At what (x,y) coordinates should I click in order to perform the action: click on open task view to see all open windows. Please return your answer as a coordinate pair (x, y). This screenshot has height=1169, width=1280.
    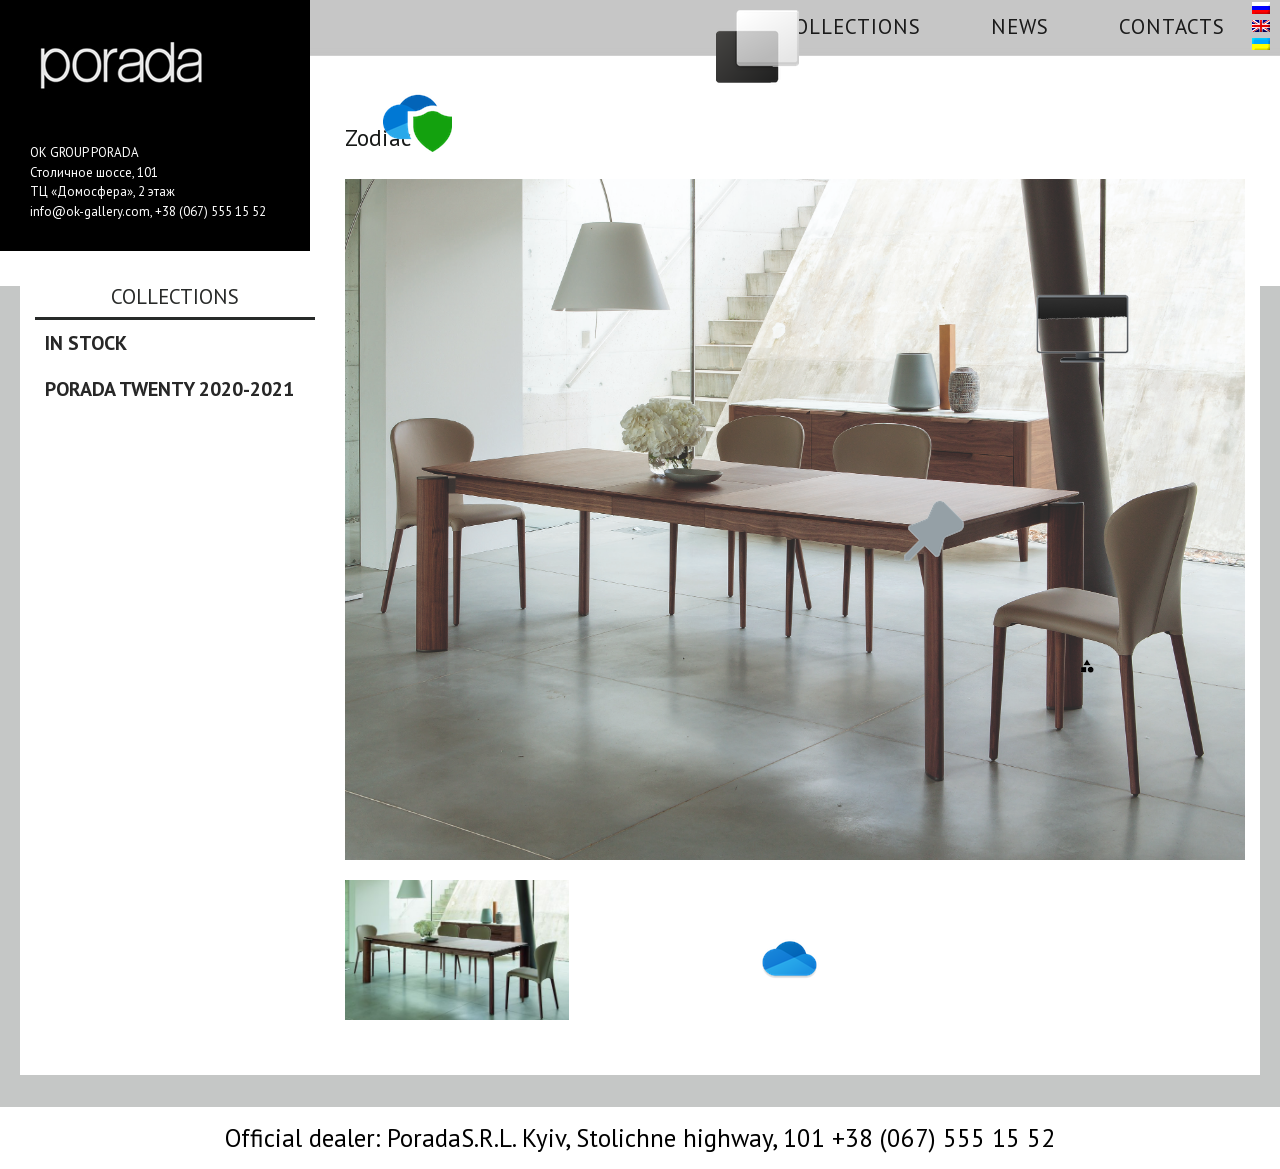
    Looking at the image, I should click on (757, 48).